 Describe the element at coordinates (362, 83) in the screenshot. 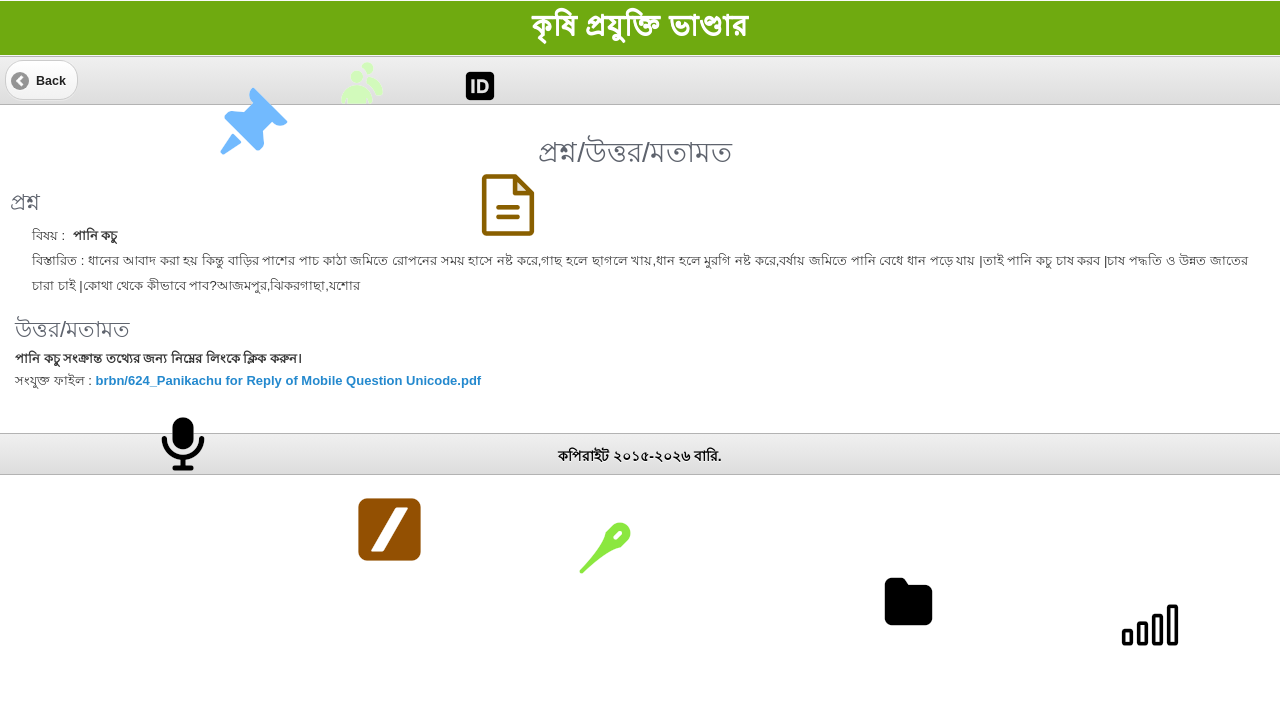

I see `view friends list` at that location.